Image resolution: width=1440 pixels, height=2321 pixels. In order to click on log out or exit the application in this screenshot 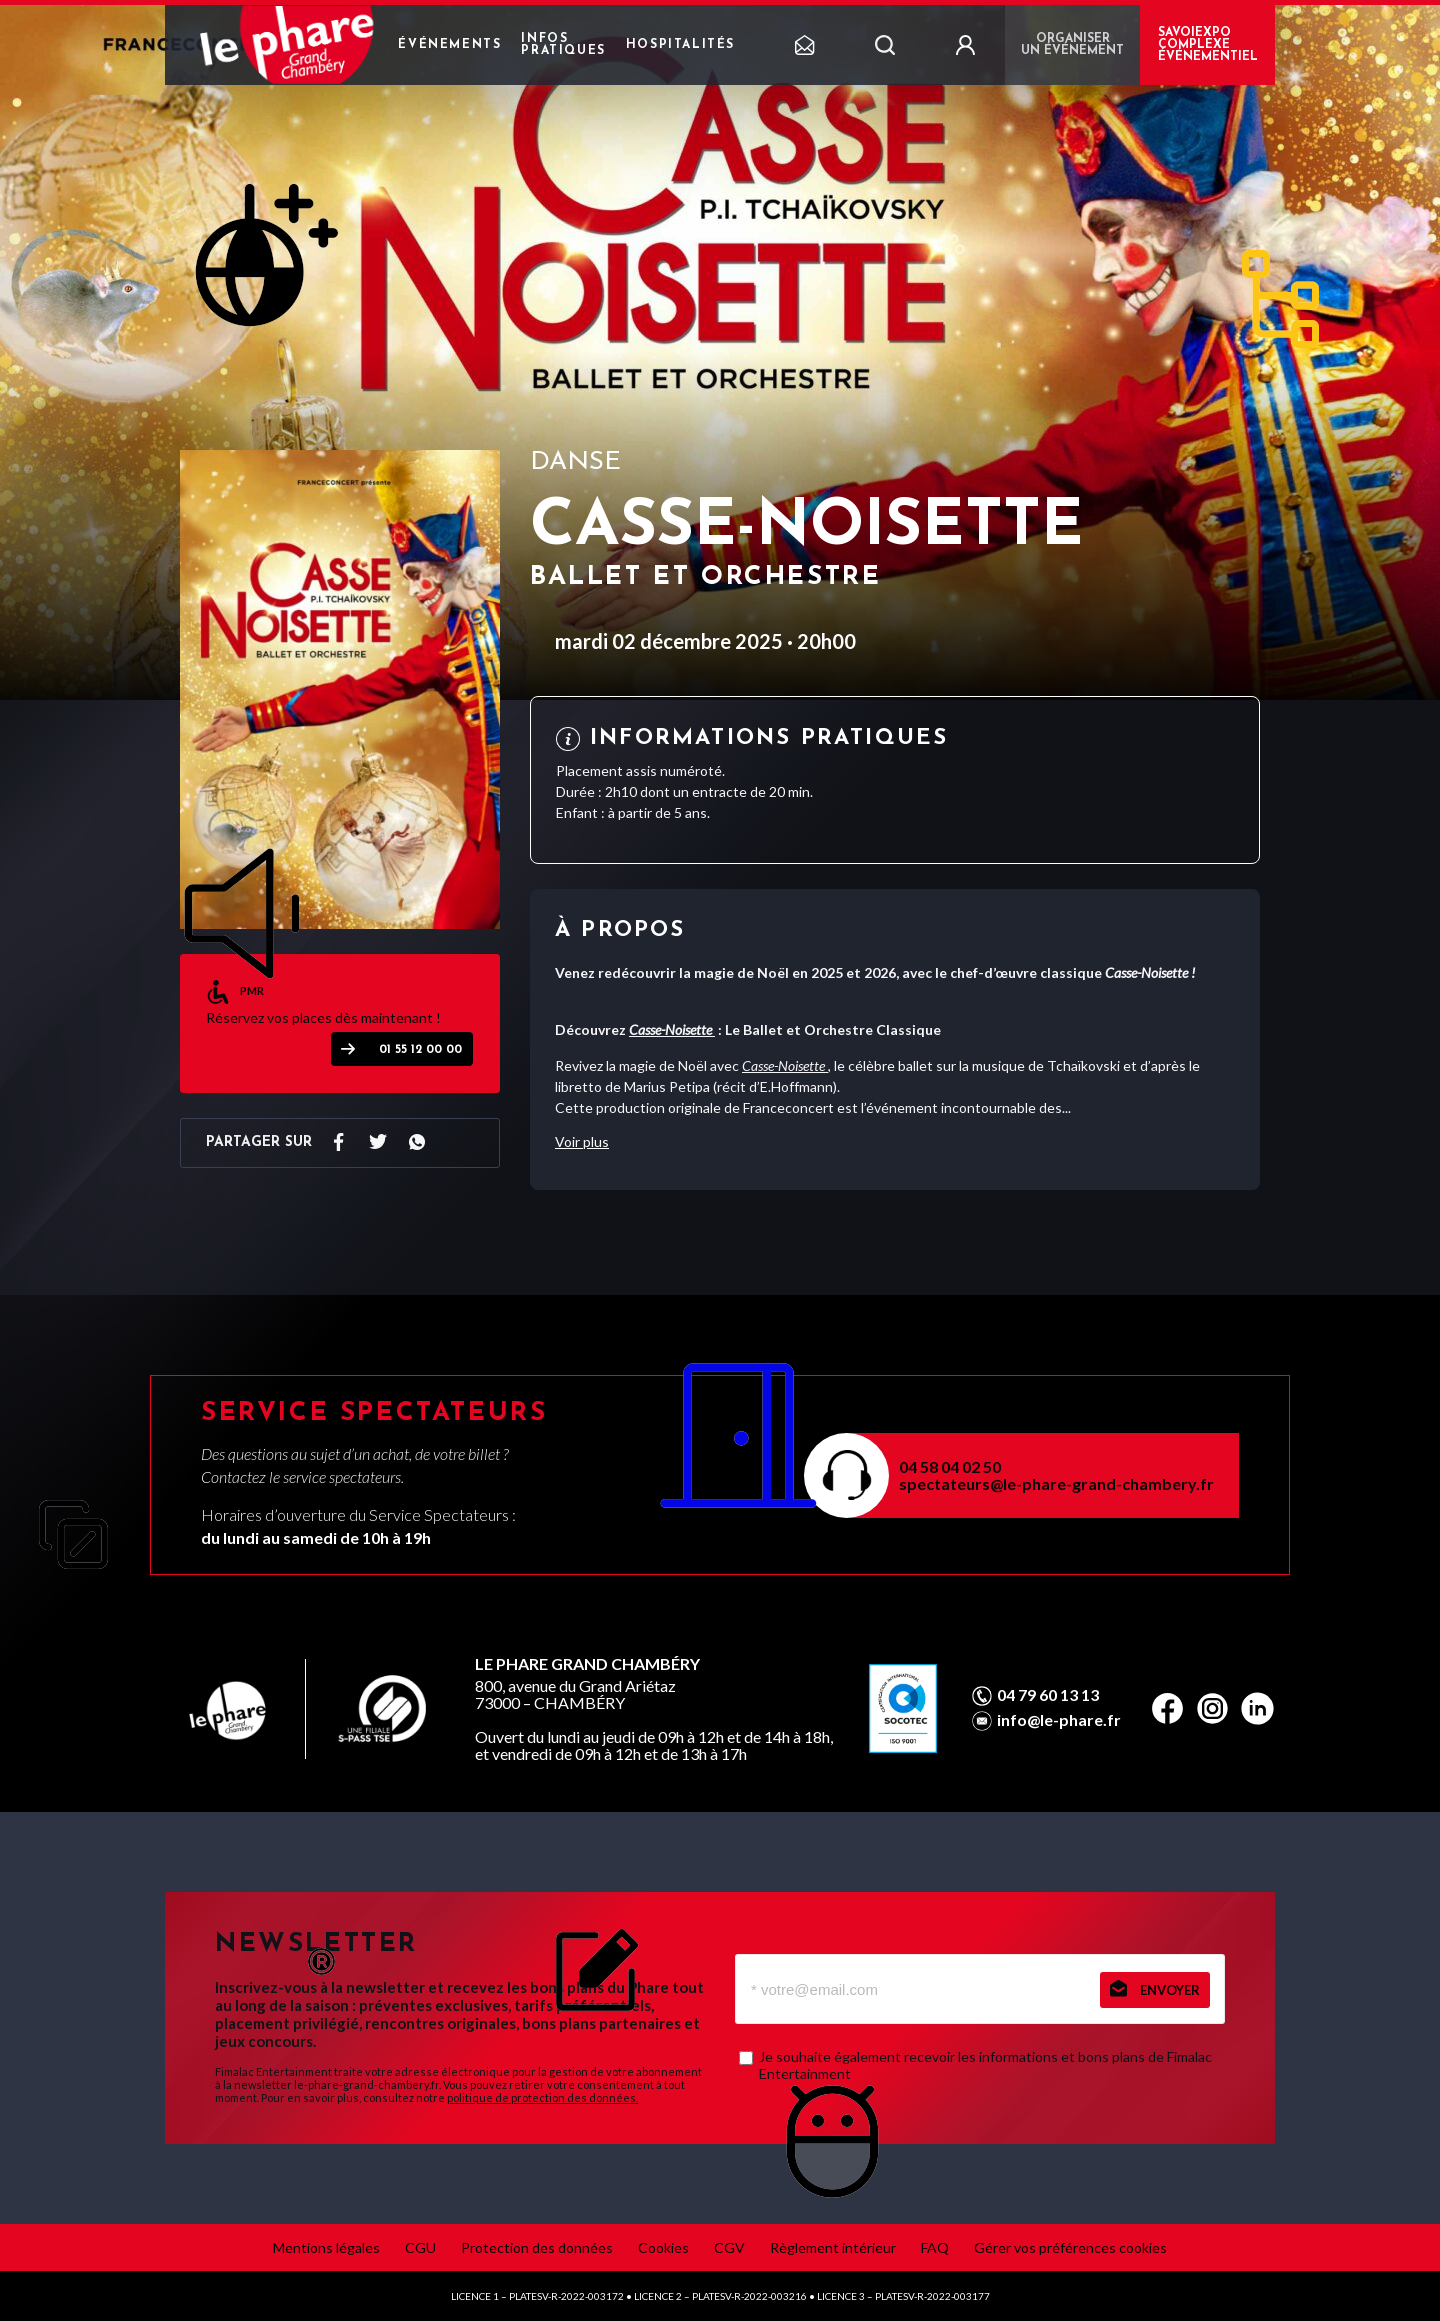, I will do `click(738, 1435)`.